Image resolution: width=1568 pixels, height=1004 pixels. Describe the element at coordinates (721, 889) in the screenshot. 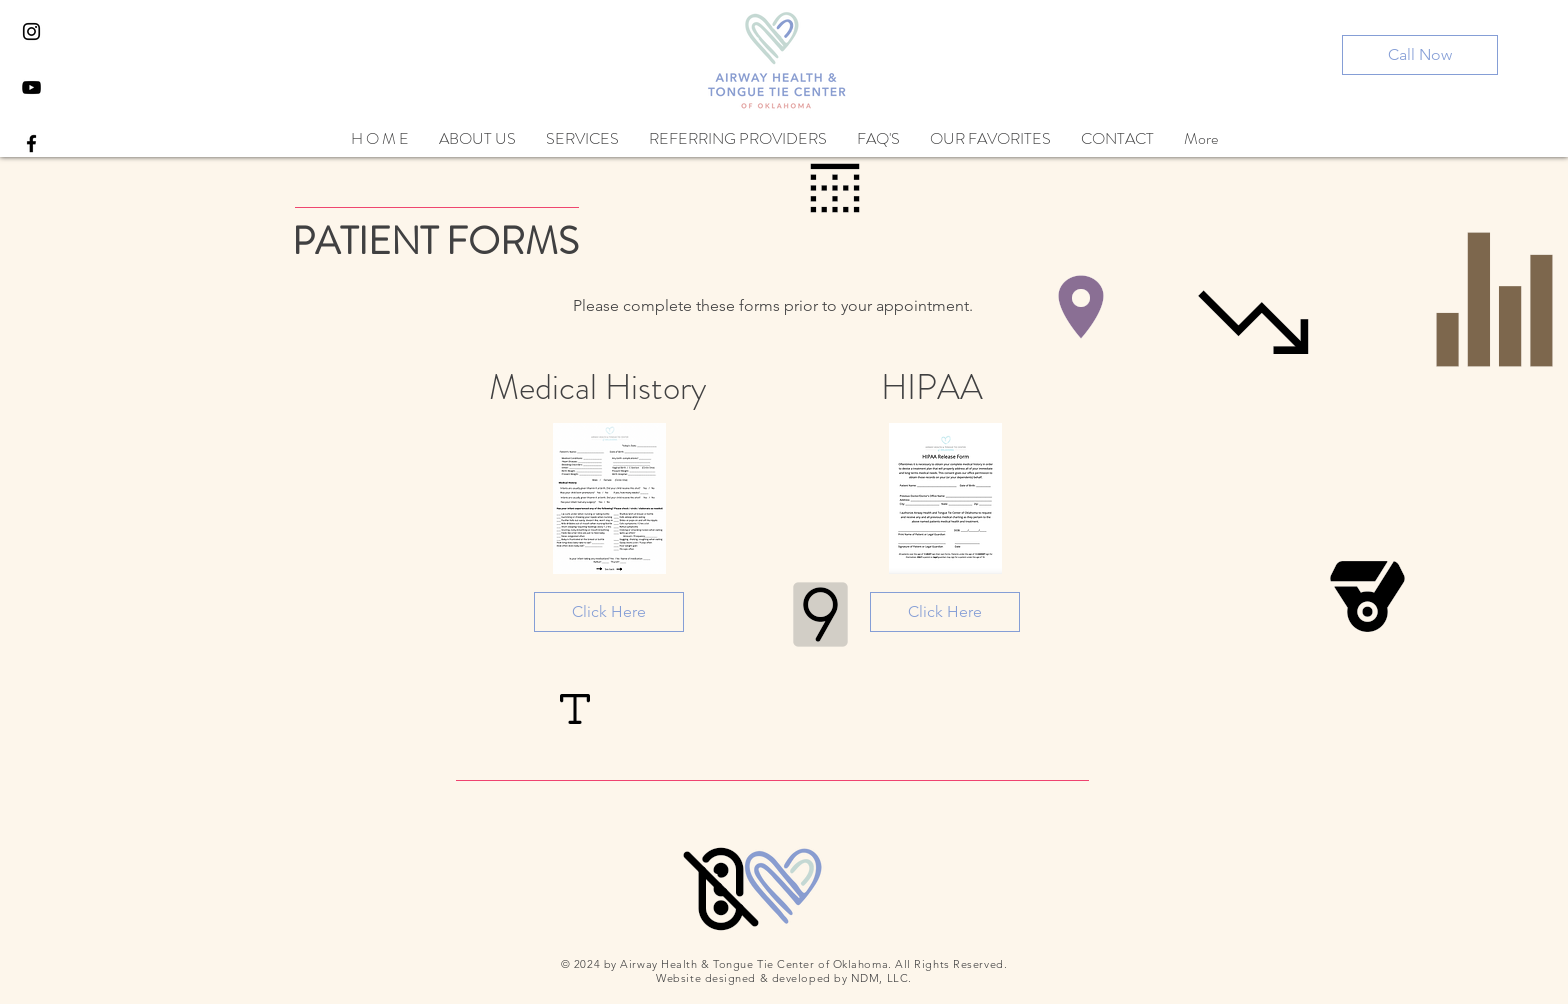

I see `traffic light system disabled or offline` at that location.